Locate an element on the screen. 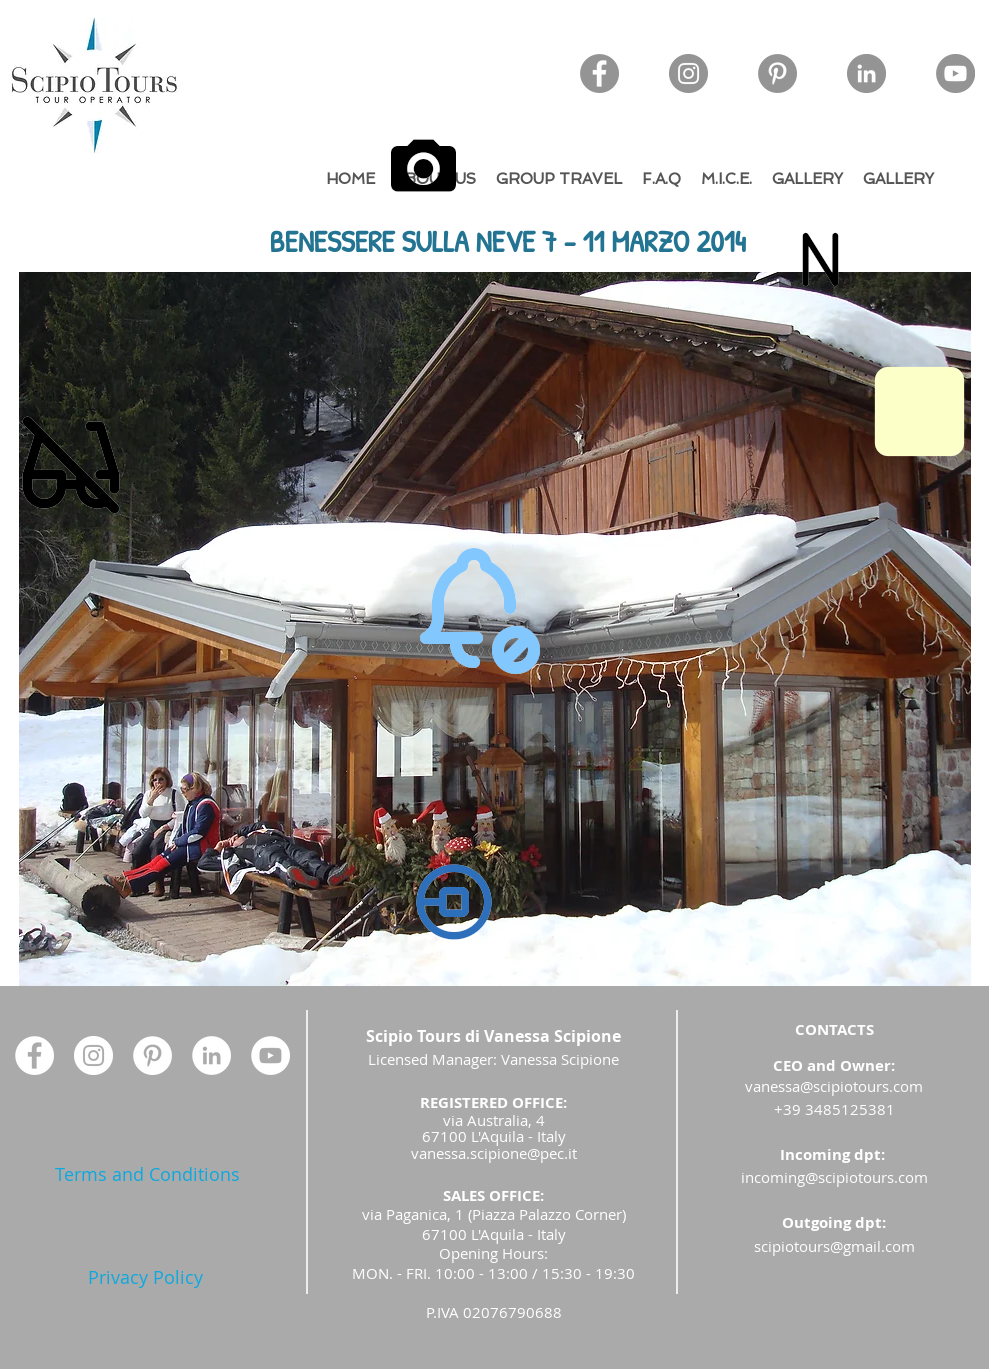 This screenshot has height=1369, width=989. open the Uber app is located at coordinates (454, 902).